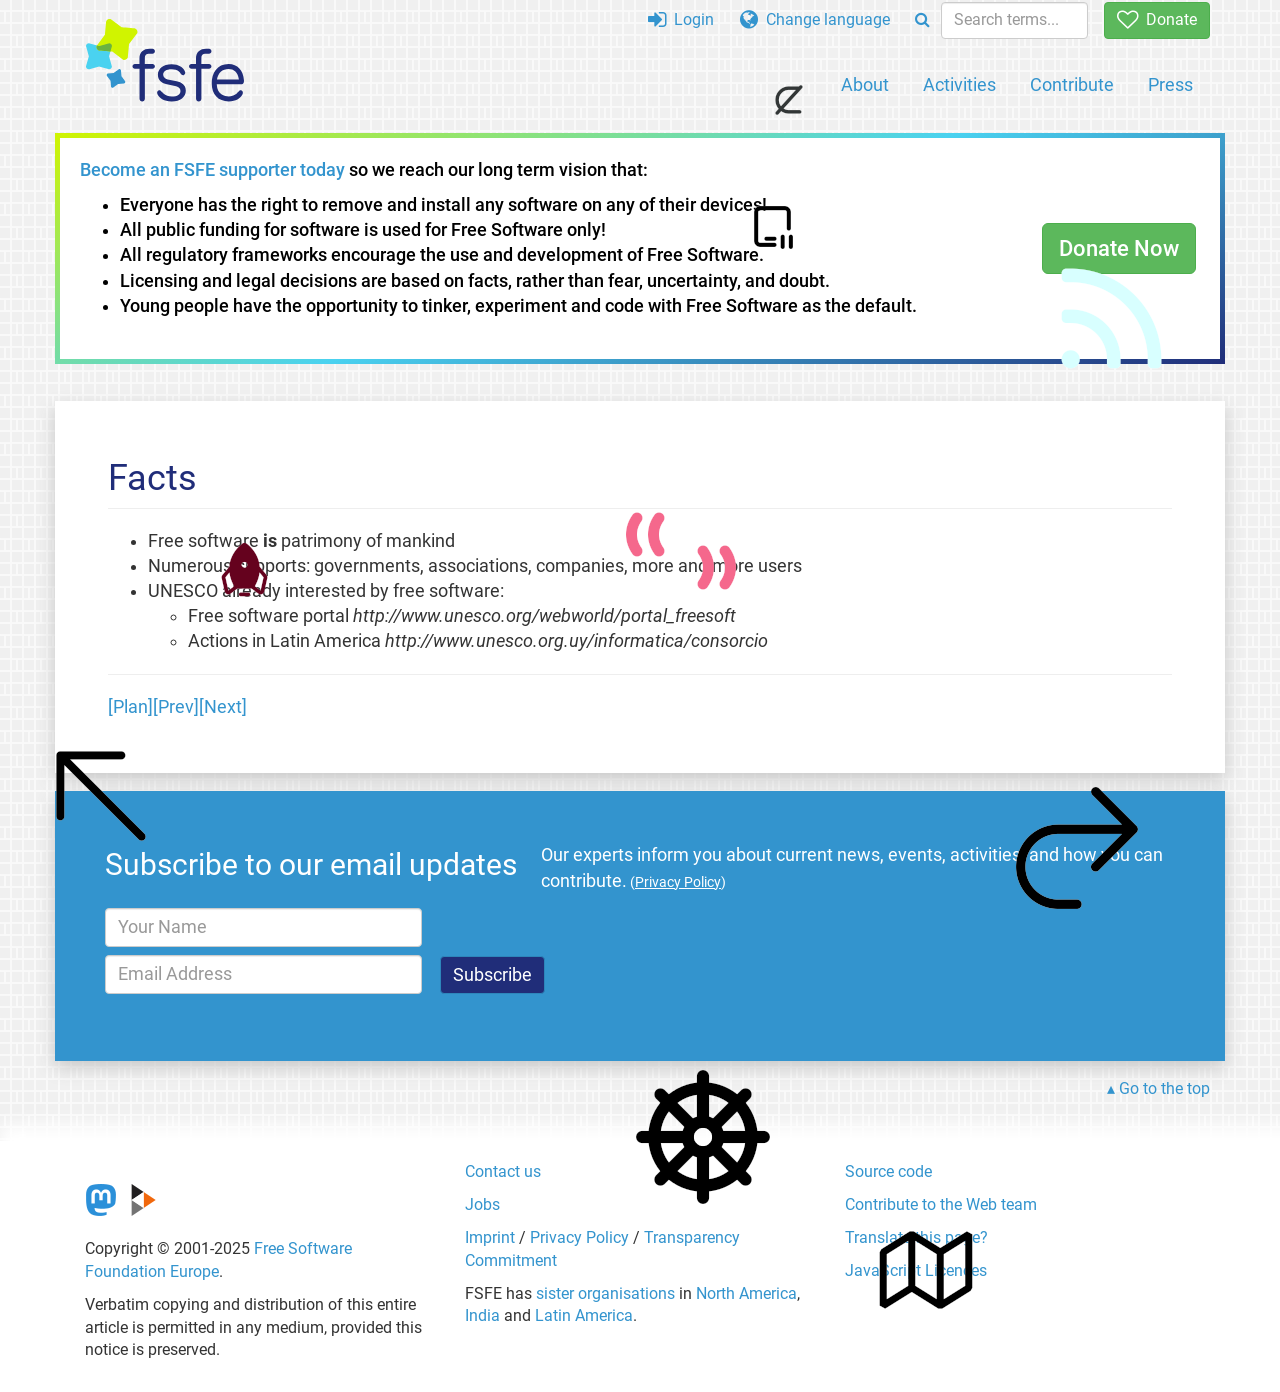  What do you see at coordinates (244, 571) in the screenshot?
I see `launch or deploy an application` at bounding box center [244, 571].